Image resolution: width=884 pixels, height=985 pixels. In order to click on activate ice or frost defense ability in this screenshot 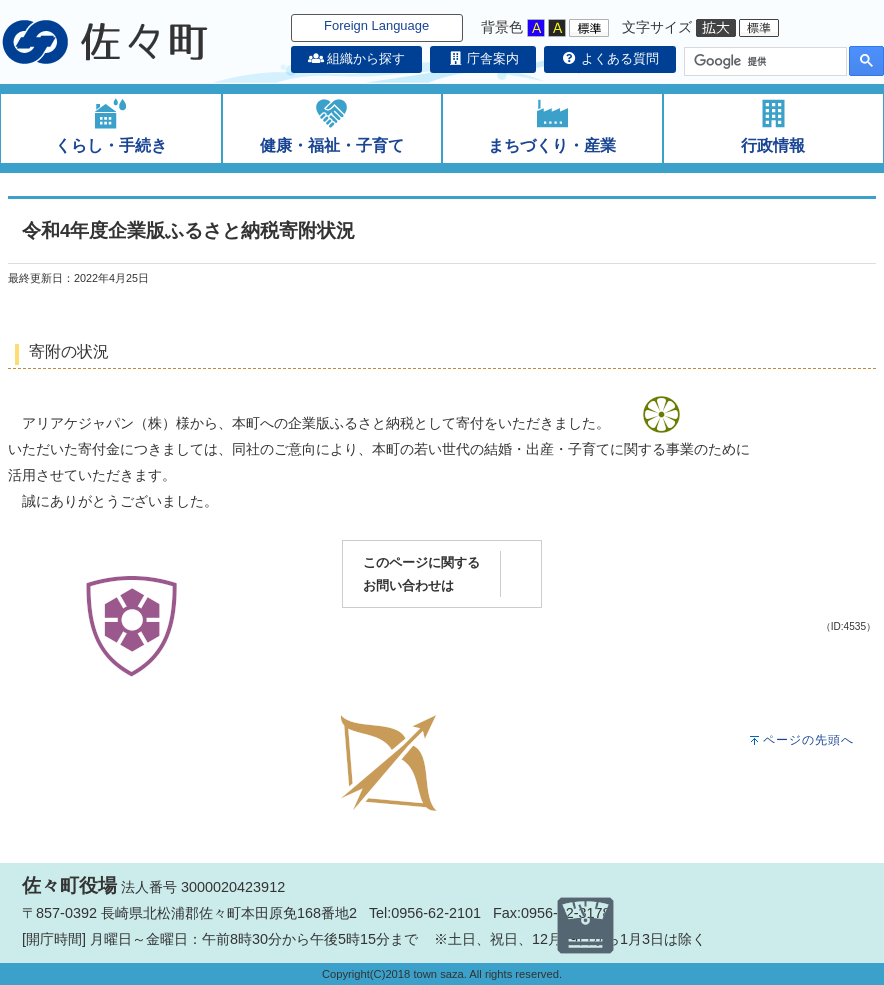, I will do `click(131, 626)`.